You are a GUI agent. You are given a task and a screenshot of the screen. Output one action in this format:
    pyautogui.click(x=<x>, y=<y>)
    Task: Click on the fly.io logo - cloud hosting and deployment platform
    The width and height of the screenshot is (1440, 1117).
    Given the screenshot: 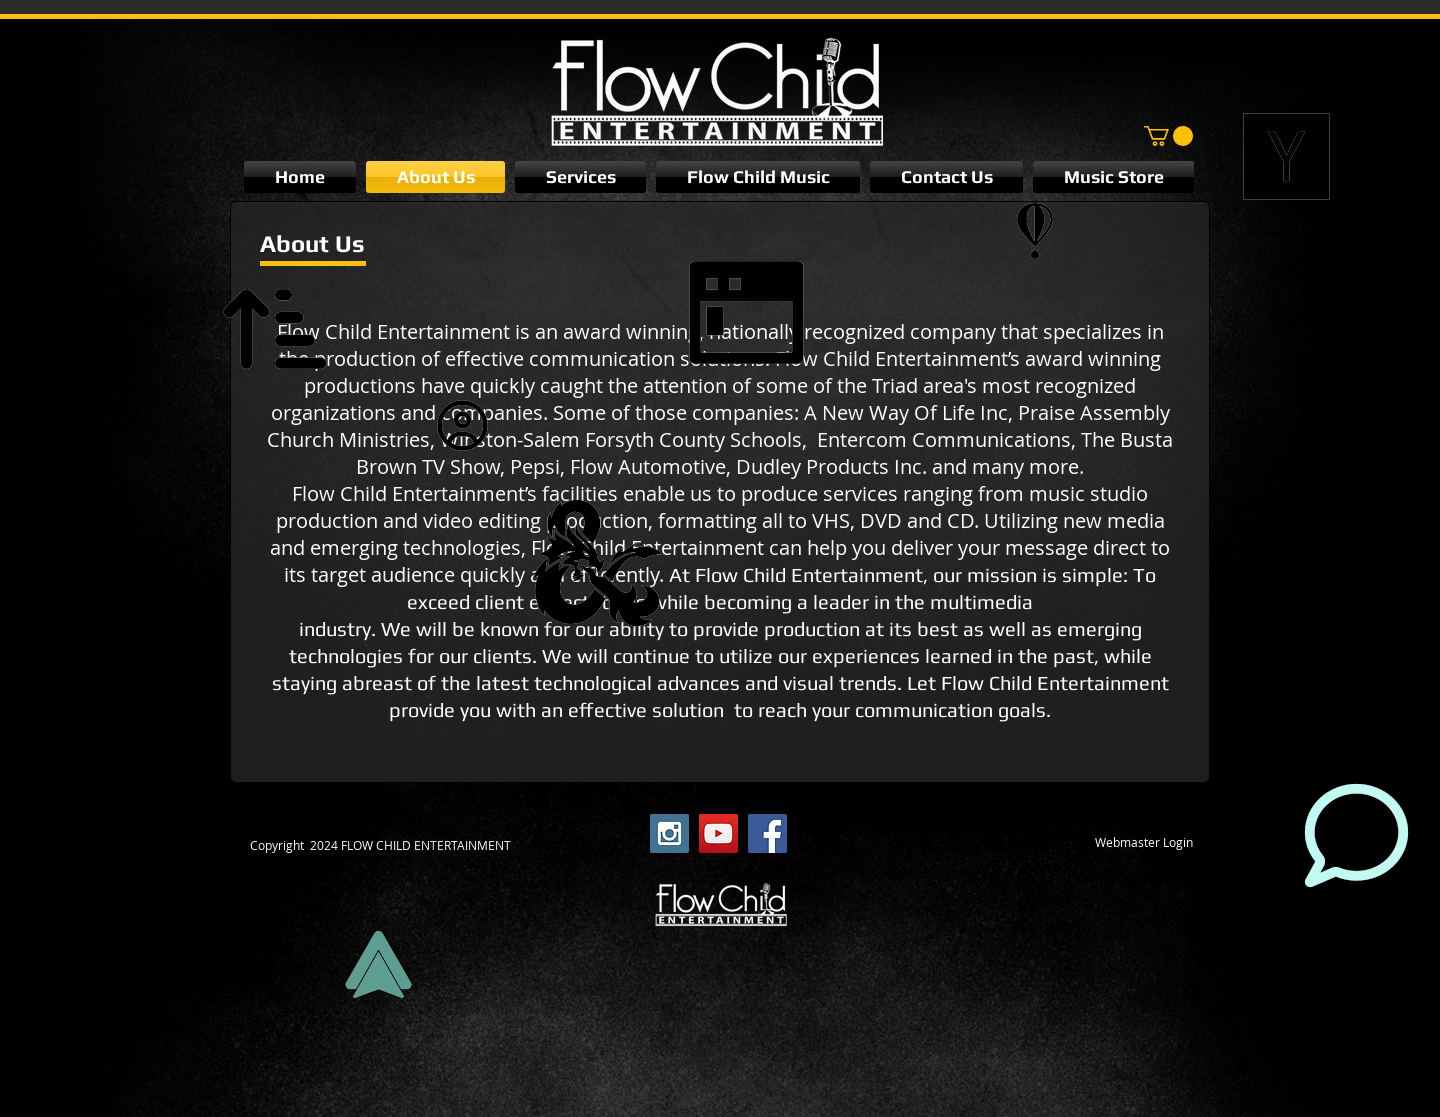 What is the action you would take?
    pyautogui.click(x=1035, y=231)
    